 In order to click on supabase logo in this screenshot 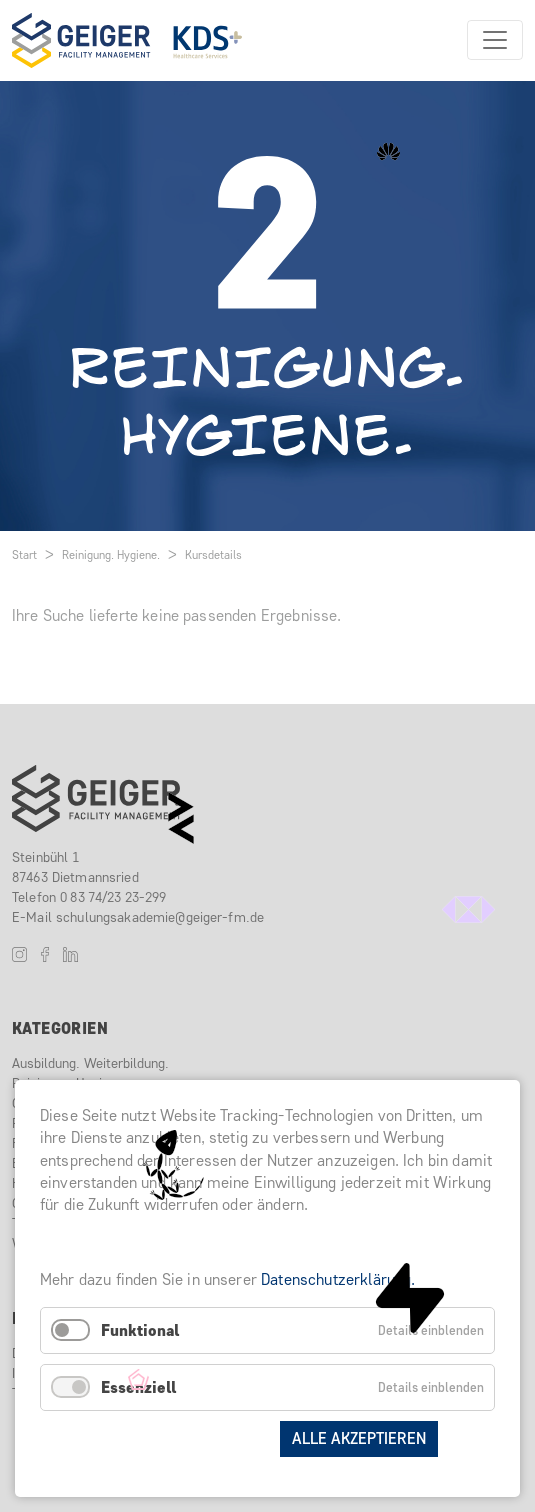, I will do `click(410, 1298)`.